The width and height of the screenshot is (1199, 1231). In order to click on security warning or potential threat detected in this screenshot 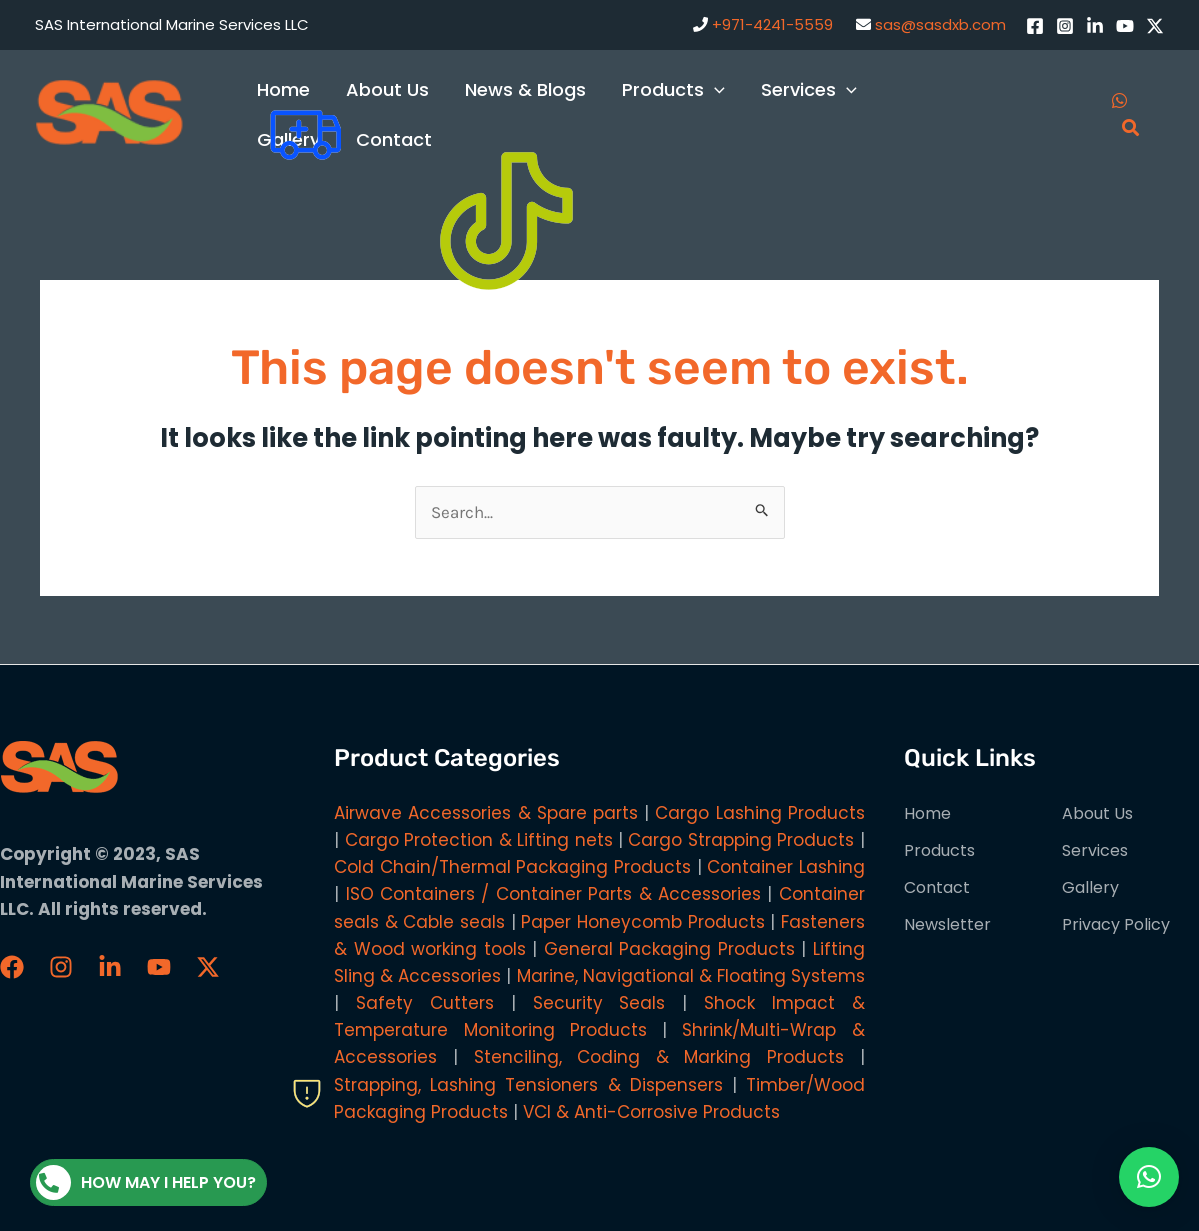, I will do `click(307, 1092)`.